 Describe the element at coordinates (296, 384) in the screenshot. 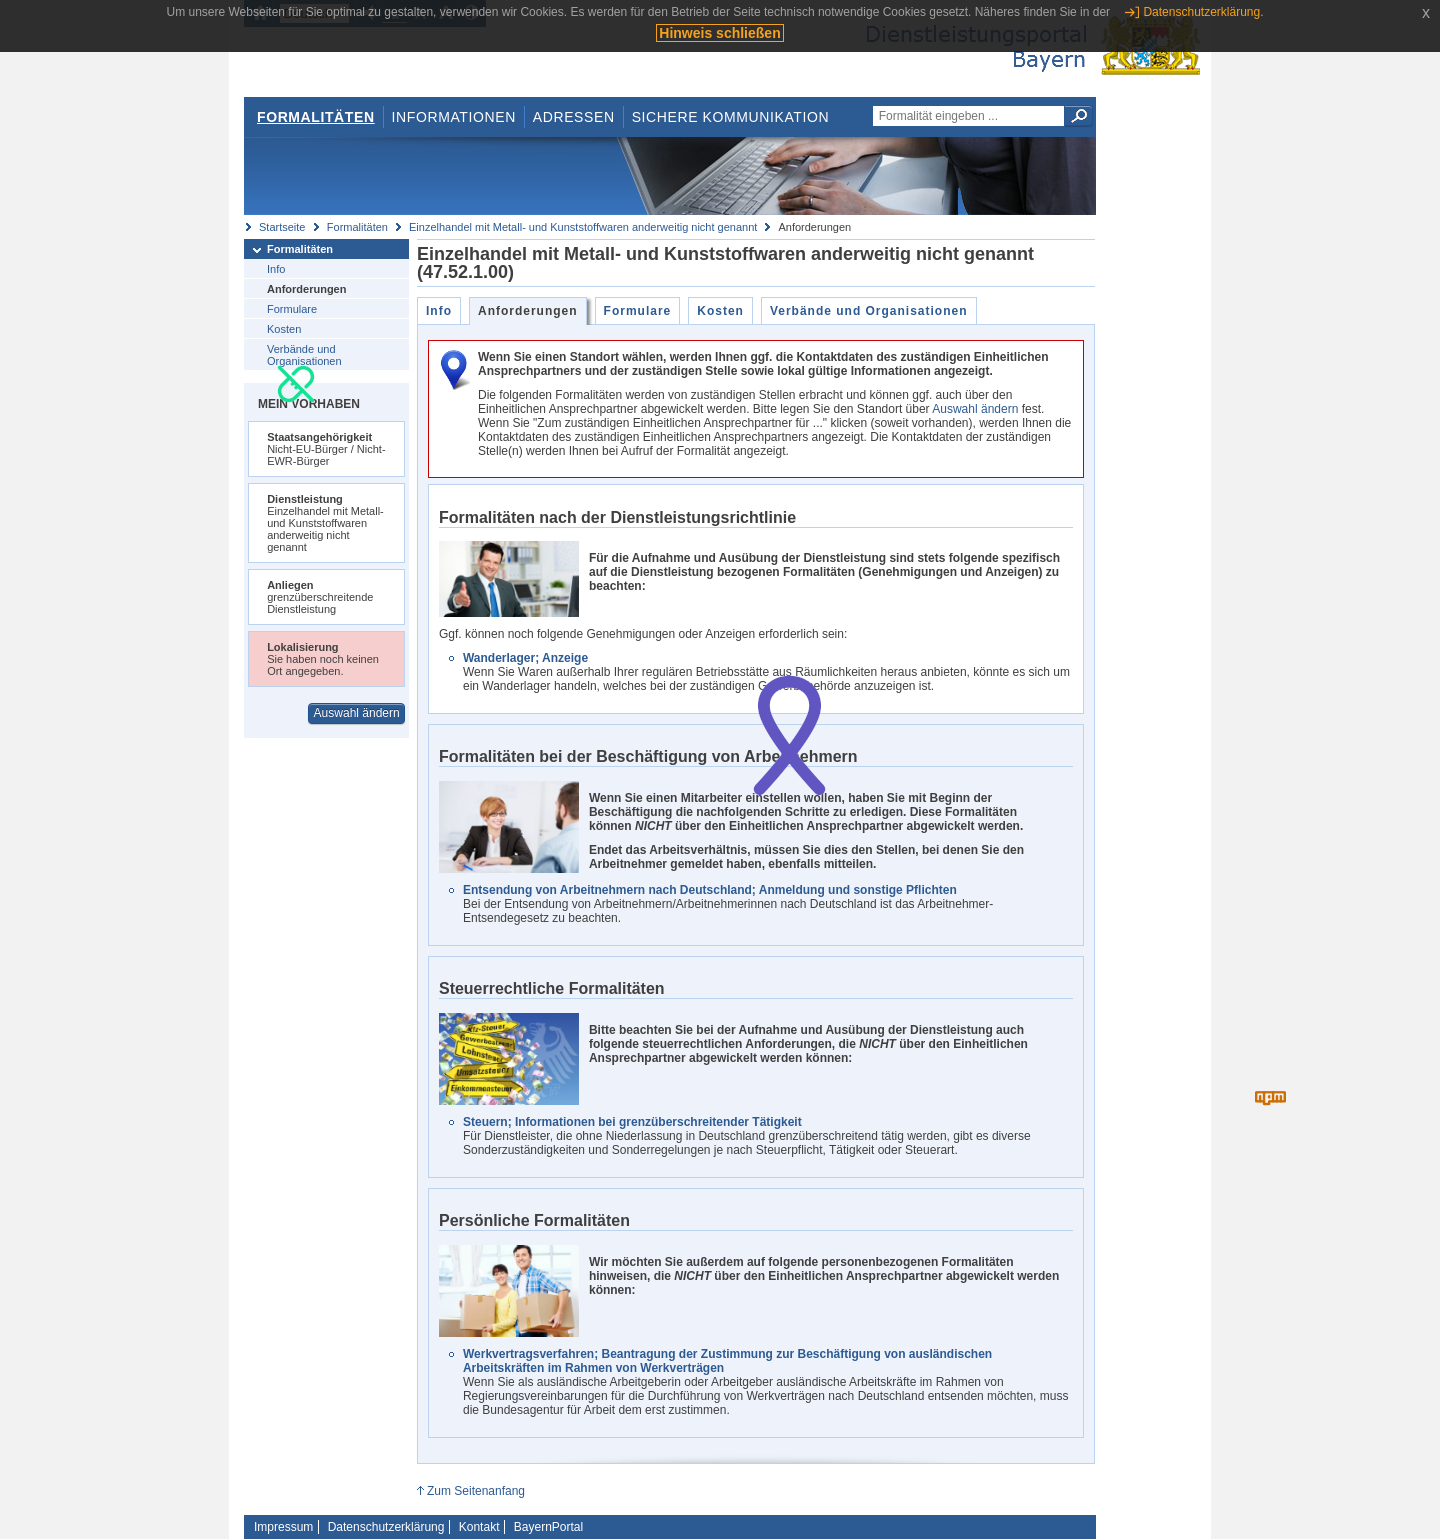

I see `remove or disable bandage/healing indicator` at that location.